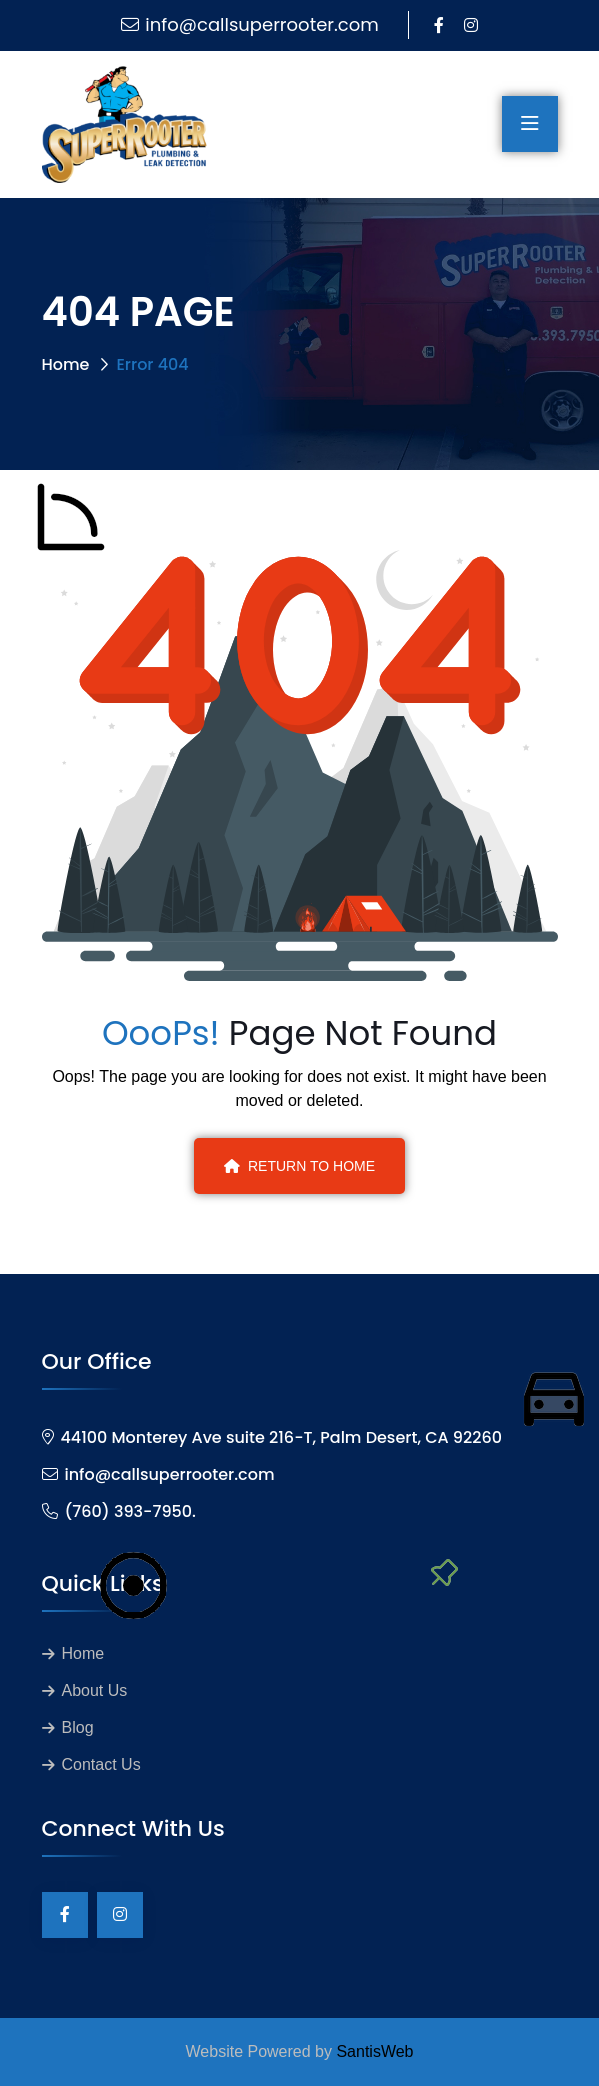 The width and height of the screenshot is (599, 2086). Describe the element at coordinates (133, 1585) in the screenshot. I see `adjust image or display settings` at that location.